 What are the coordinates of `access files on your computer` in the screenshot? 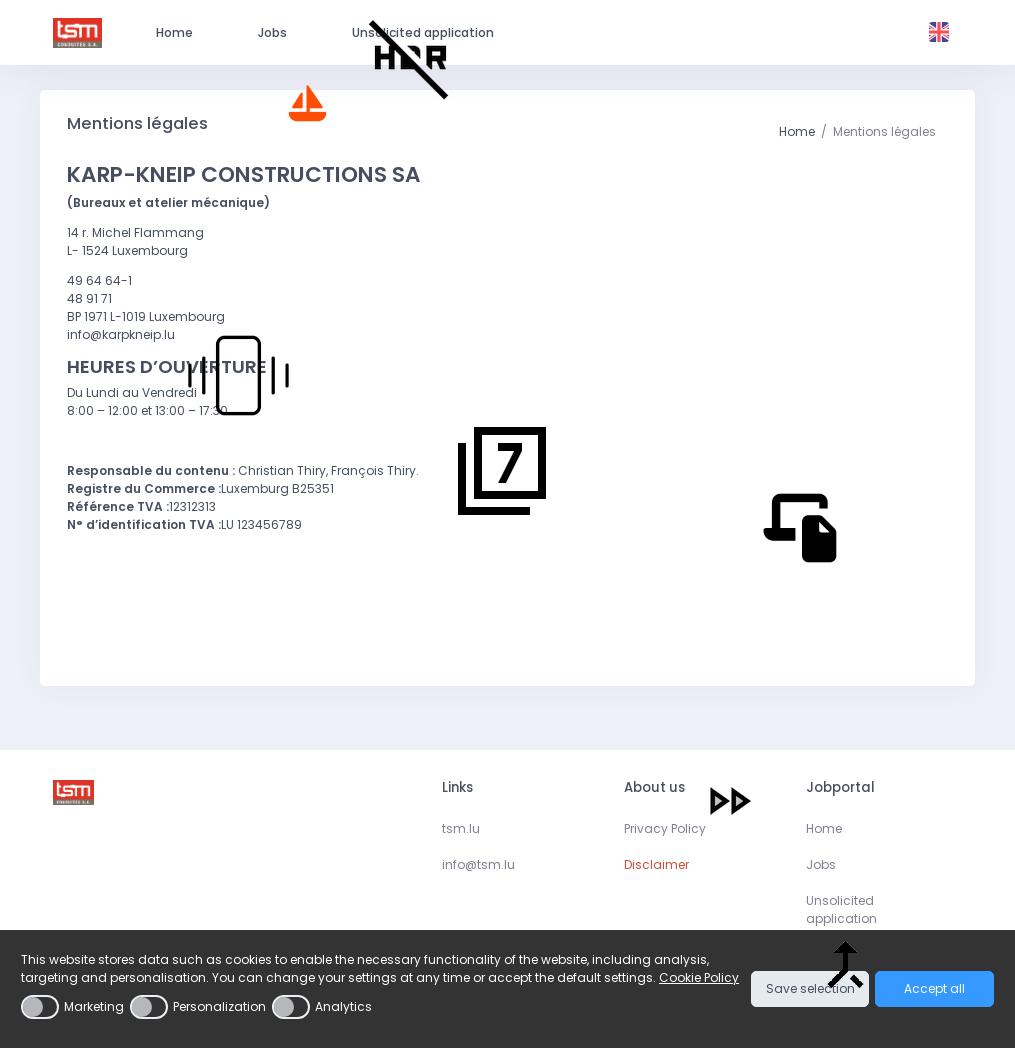 It's located at (802, 528).